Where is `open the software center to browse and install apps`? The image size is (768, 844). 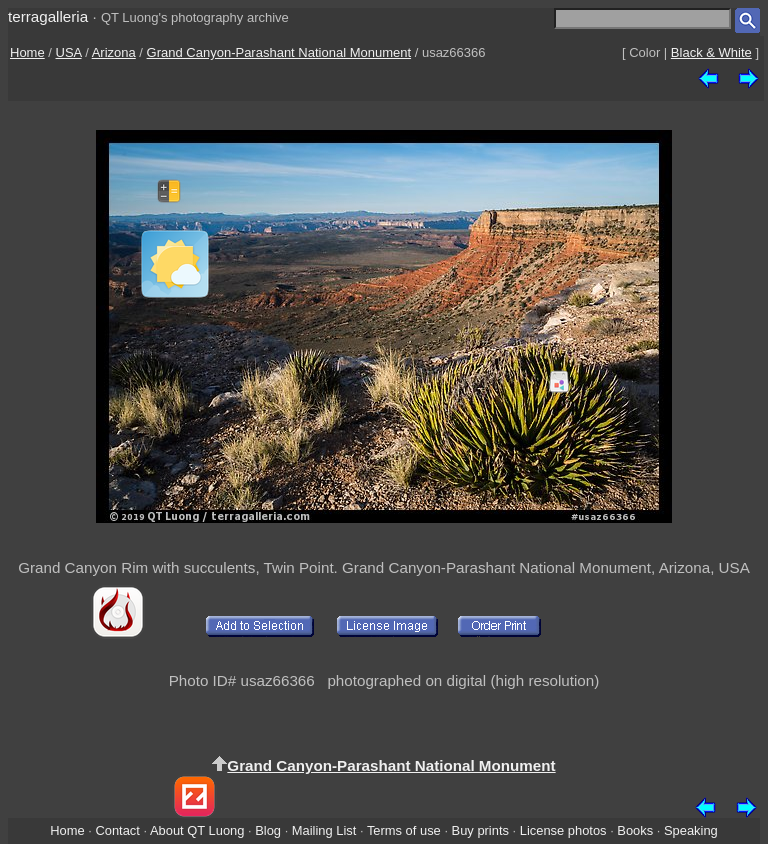 open the software center to browse and install apps is located at coordinates (559, 381).